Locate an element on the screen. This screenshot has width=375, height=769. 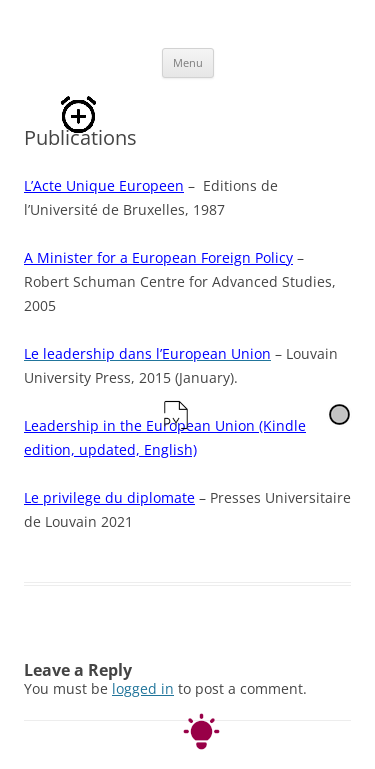
camera lens or photography mode is located at coordinates (339, 414).